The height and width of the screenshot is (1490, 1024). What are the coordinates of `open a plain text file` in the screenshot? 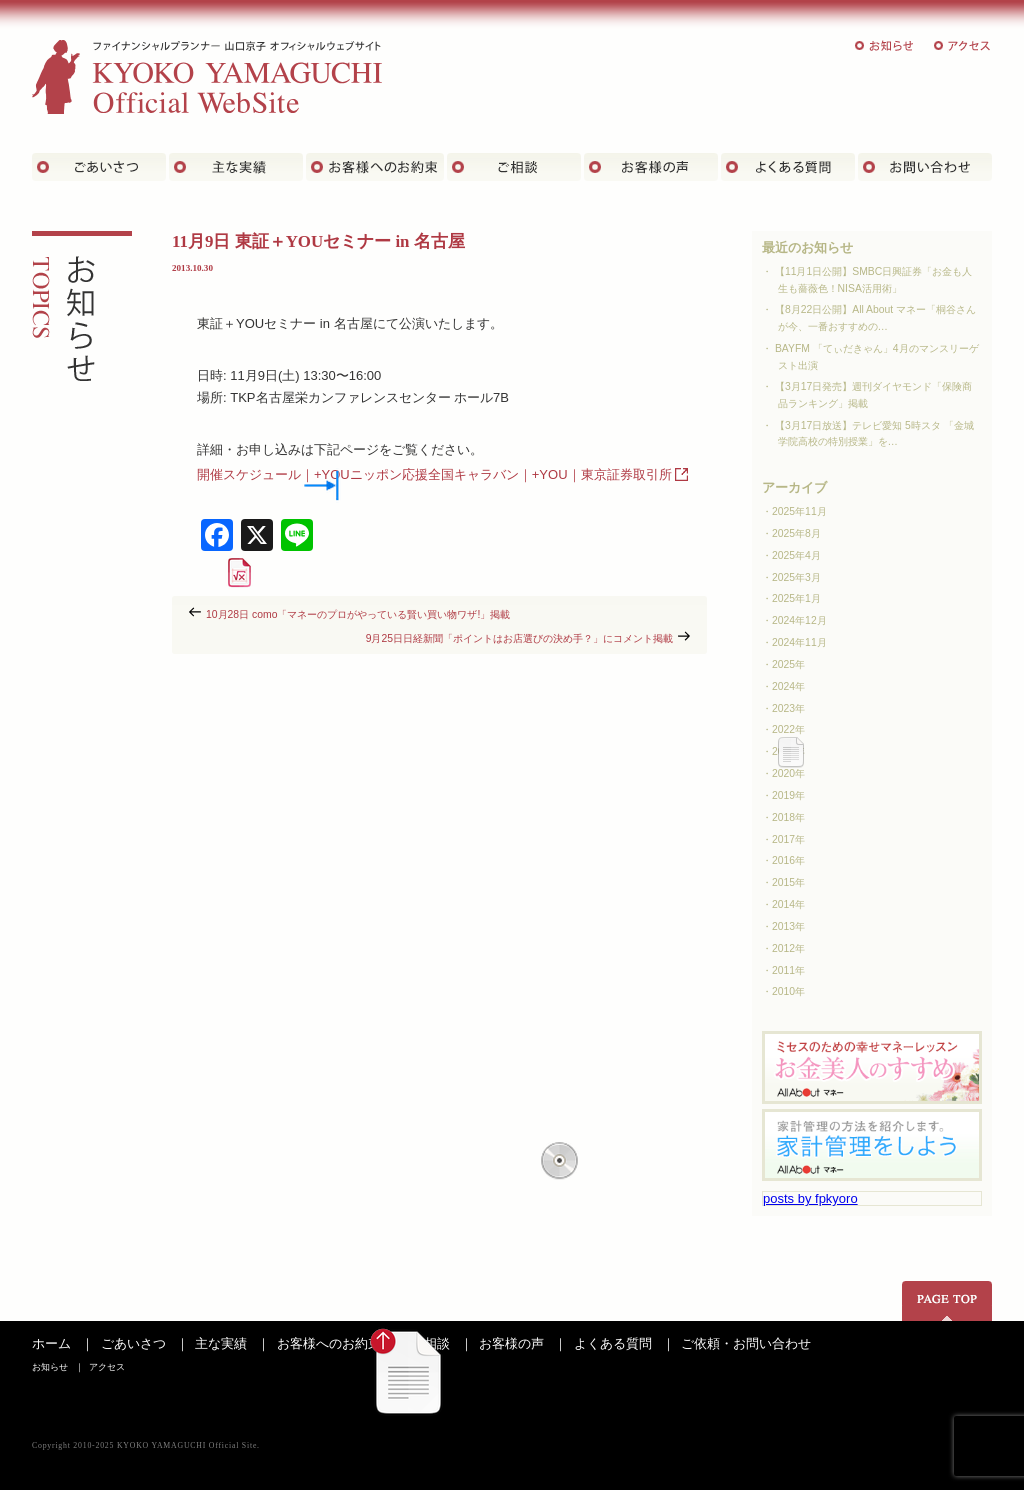 It's located at (791, 752).